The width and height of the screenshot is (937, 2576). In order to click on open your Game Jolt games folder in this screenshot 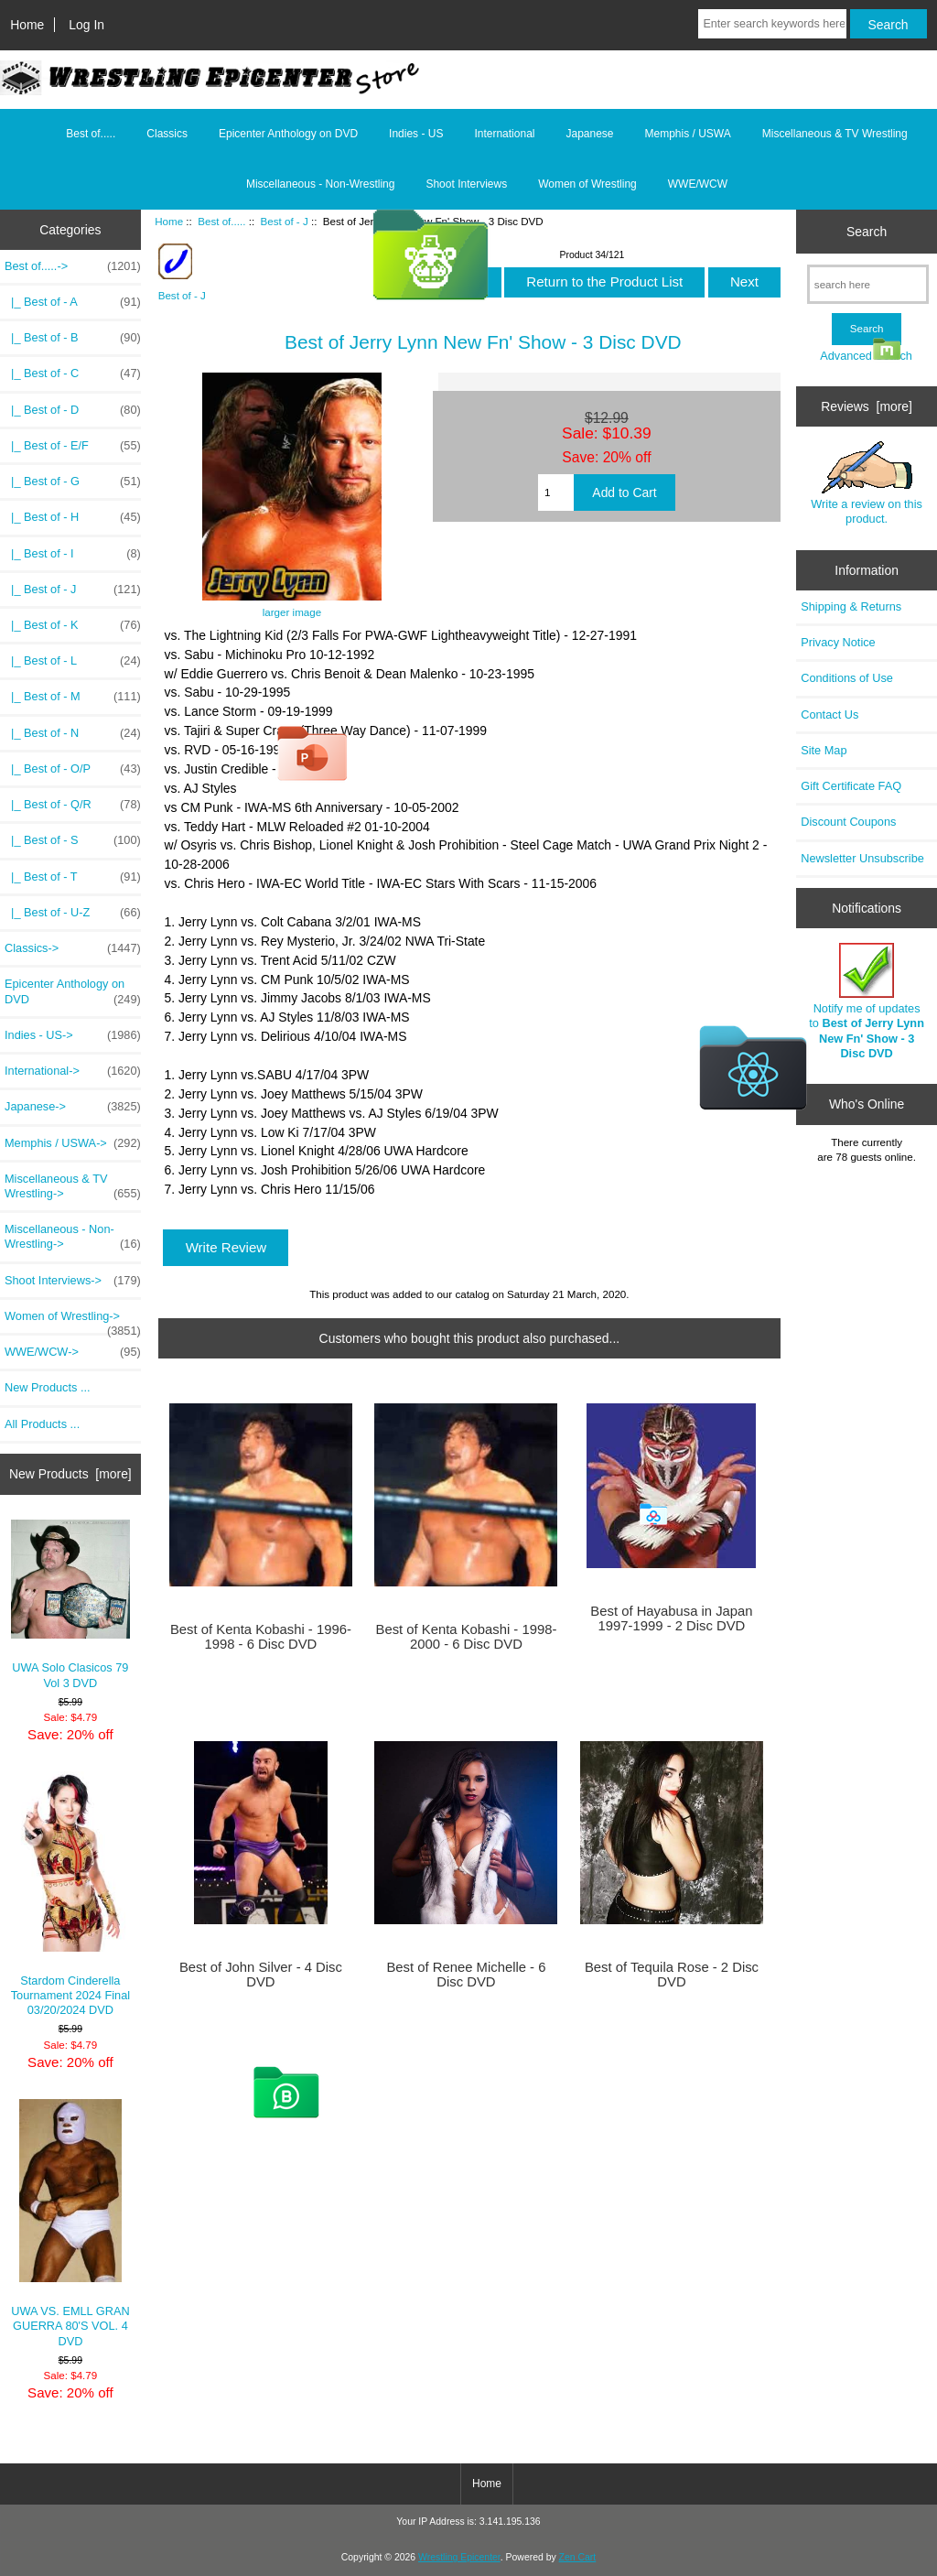, I will do `click(430, 257)`.